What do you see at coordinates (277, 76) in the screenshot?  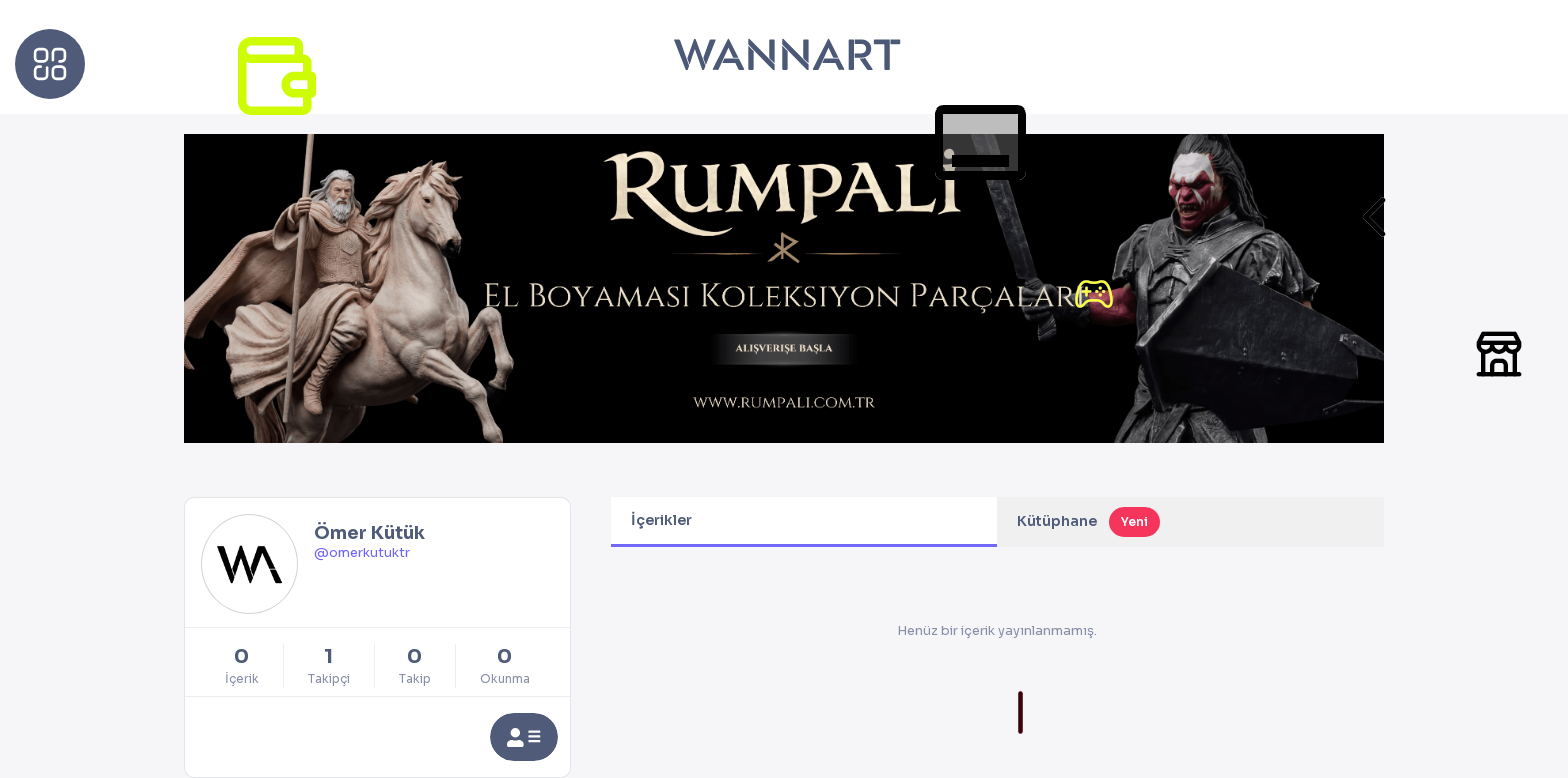 I see `access your wallet or payment methods` at bounding box center [277, 76].